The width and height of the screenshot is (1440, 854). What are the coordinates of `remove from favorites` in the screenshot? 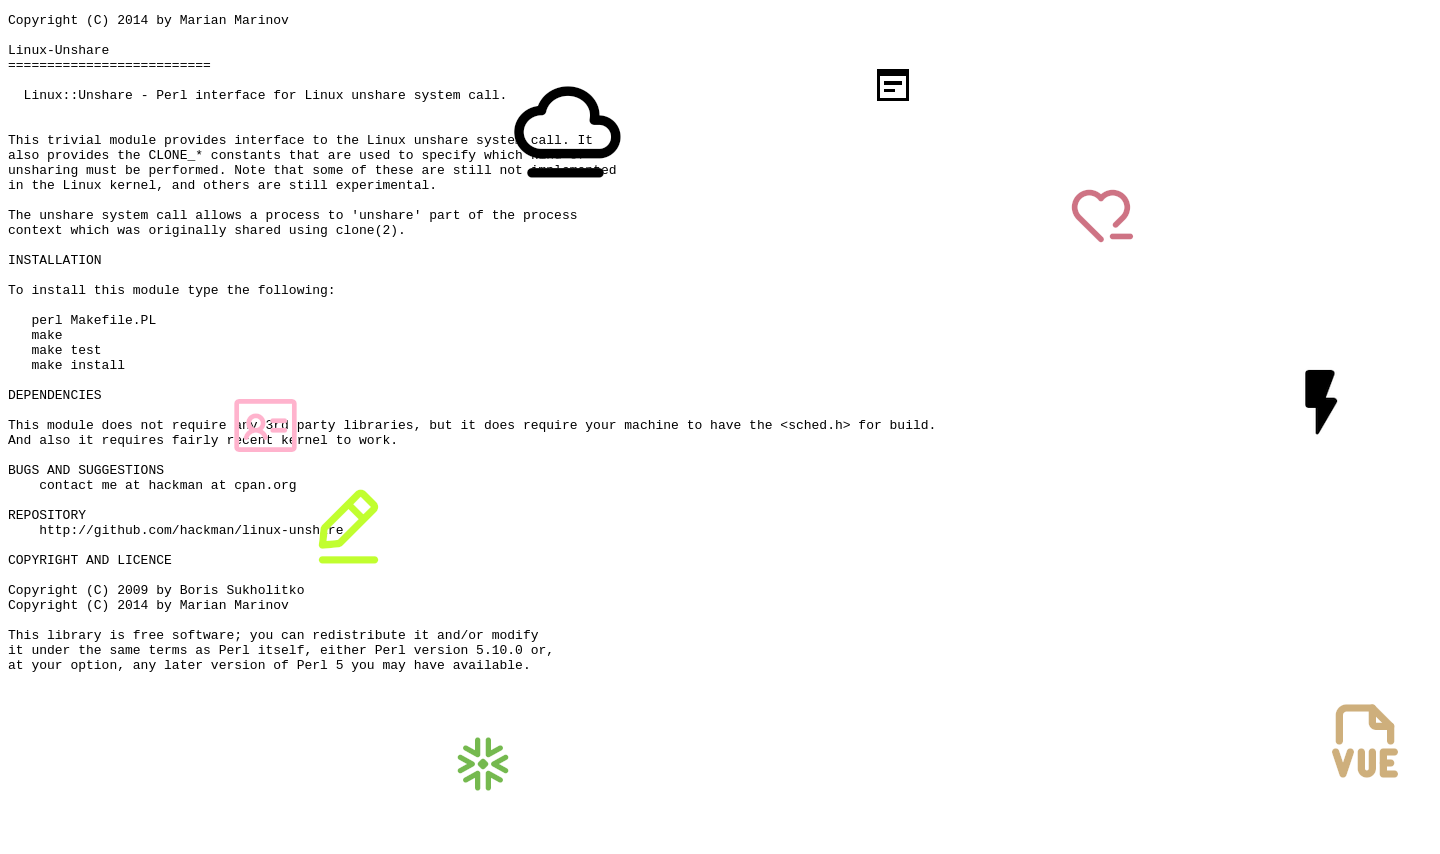 It's located at (1101, 216).